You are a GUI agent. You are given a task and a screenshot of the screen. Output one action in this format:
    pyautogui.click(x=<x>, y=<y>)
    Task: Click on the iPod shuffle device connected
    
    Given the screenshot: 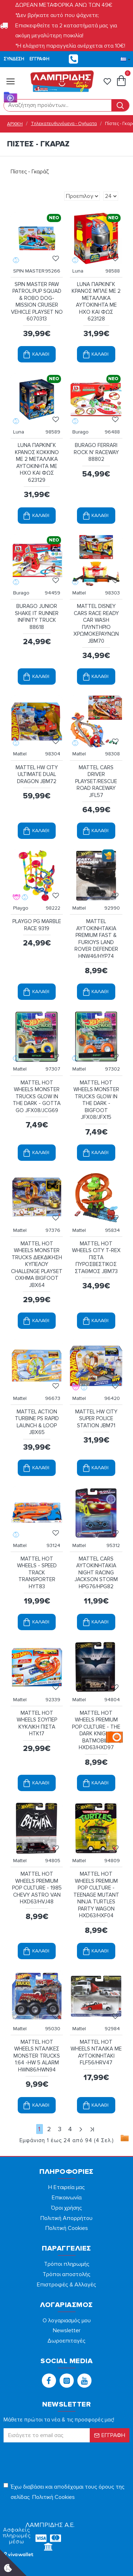 What is the action you would take?
    pyautogui.click(x=114, y=1734)
    